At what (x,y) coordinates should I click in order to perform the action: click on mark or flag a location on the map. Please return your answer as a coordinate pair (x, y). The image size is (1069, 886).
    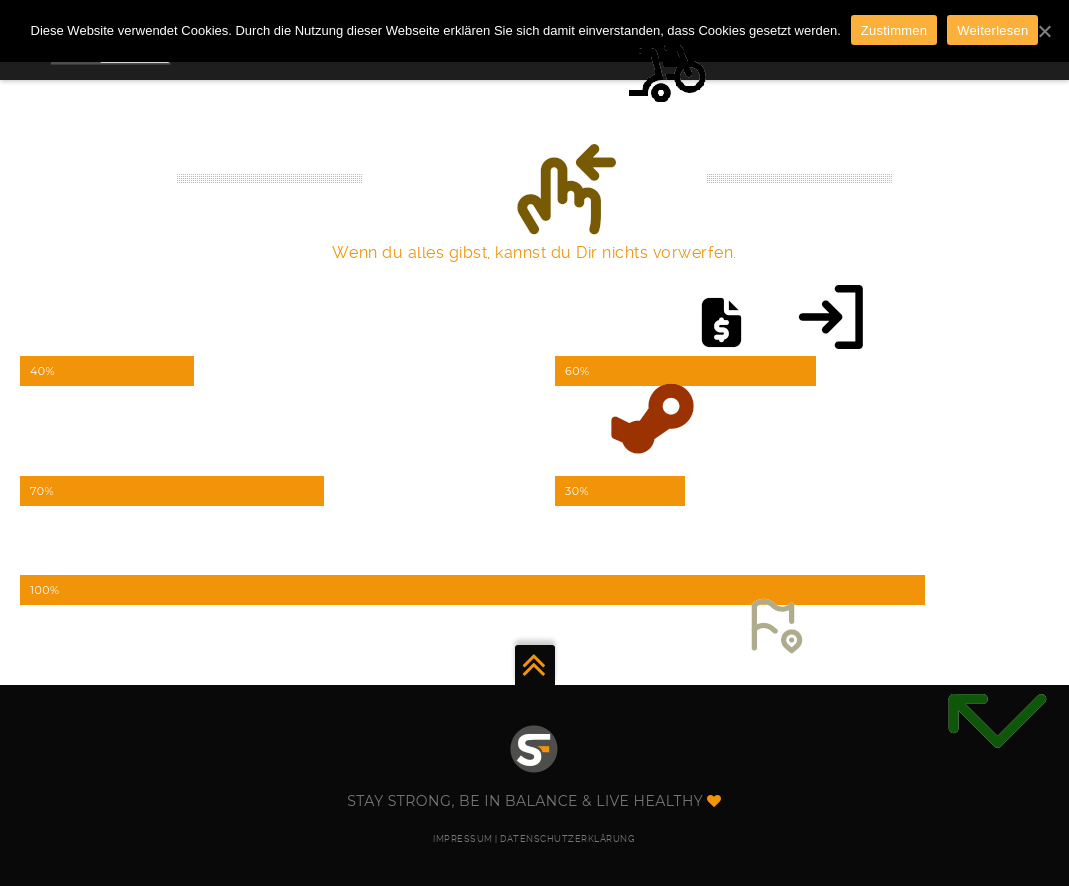
    Looking at the image, I should click on (773, 624).